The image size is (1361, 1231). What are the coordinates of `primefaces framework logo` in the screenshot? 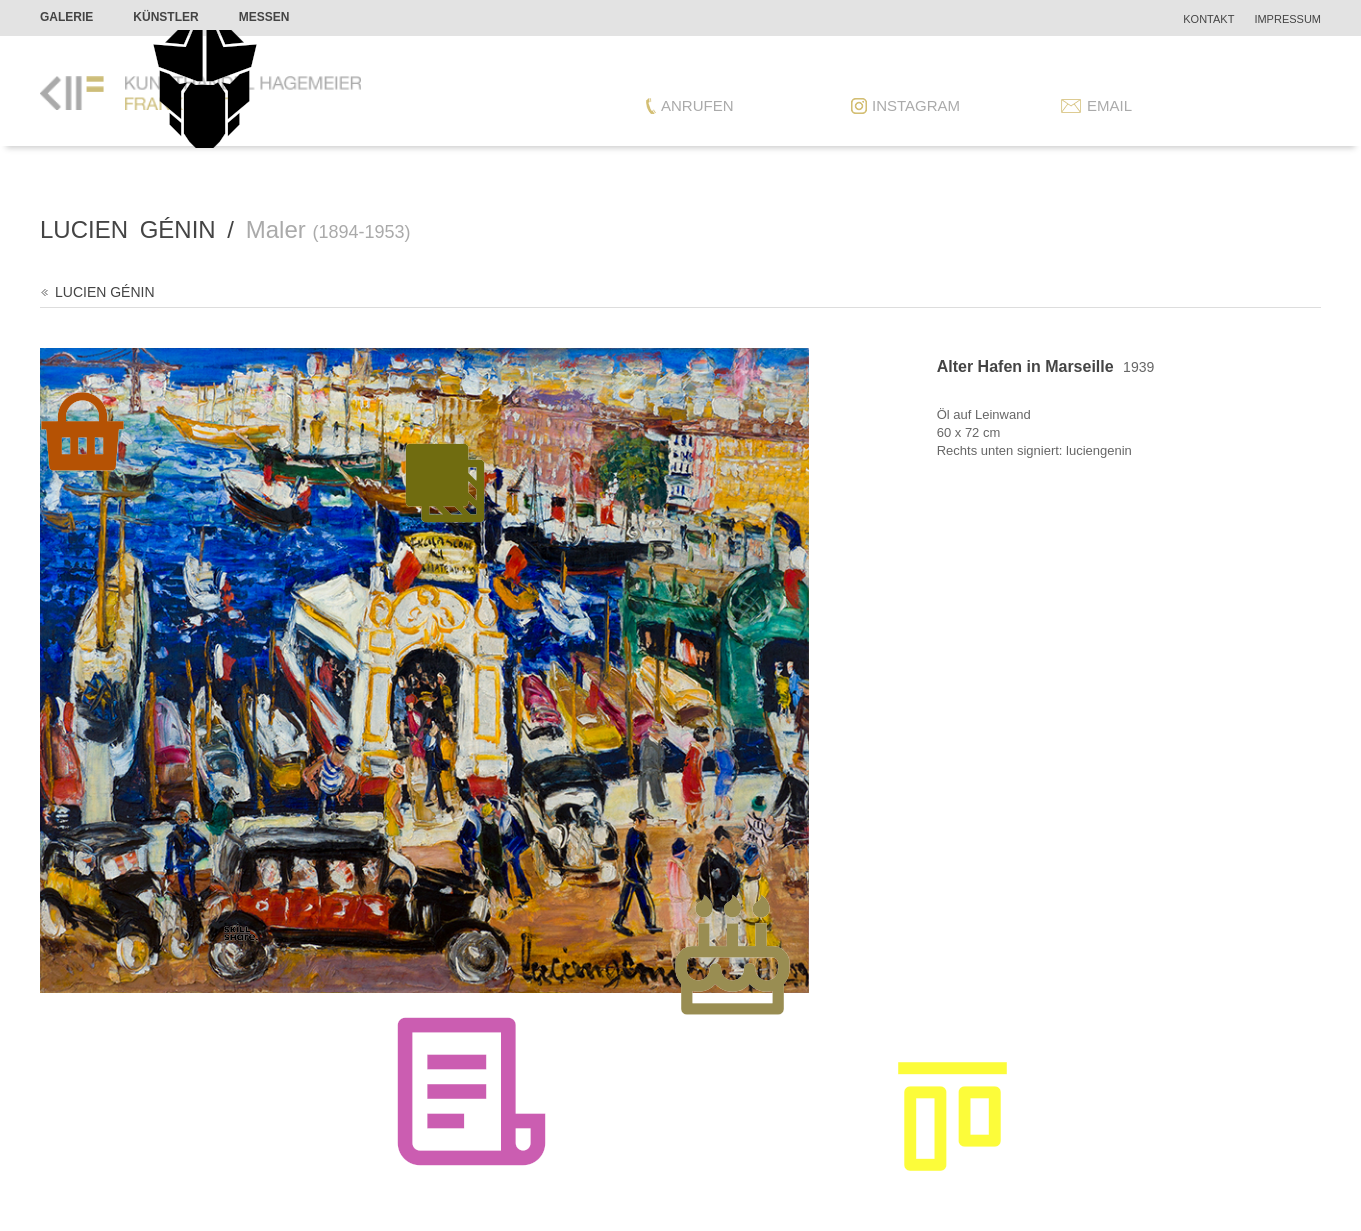 It's located at (205, 89).